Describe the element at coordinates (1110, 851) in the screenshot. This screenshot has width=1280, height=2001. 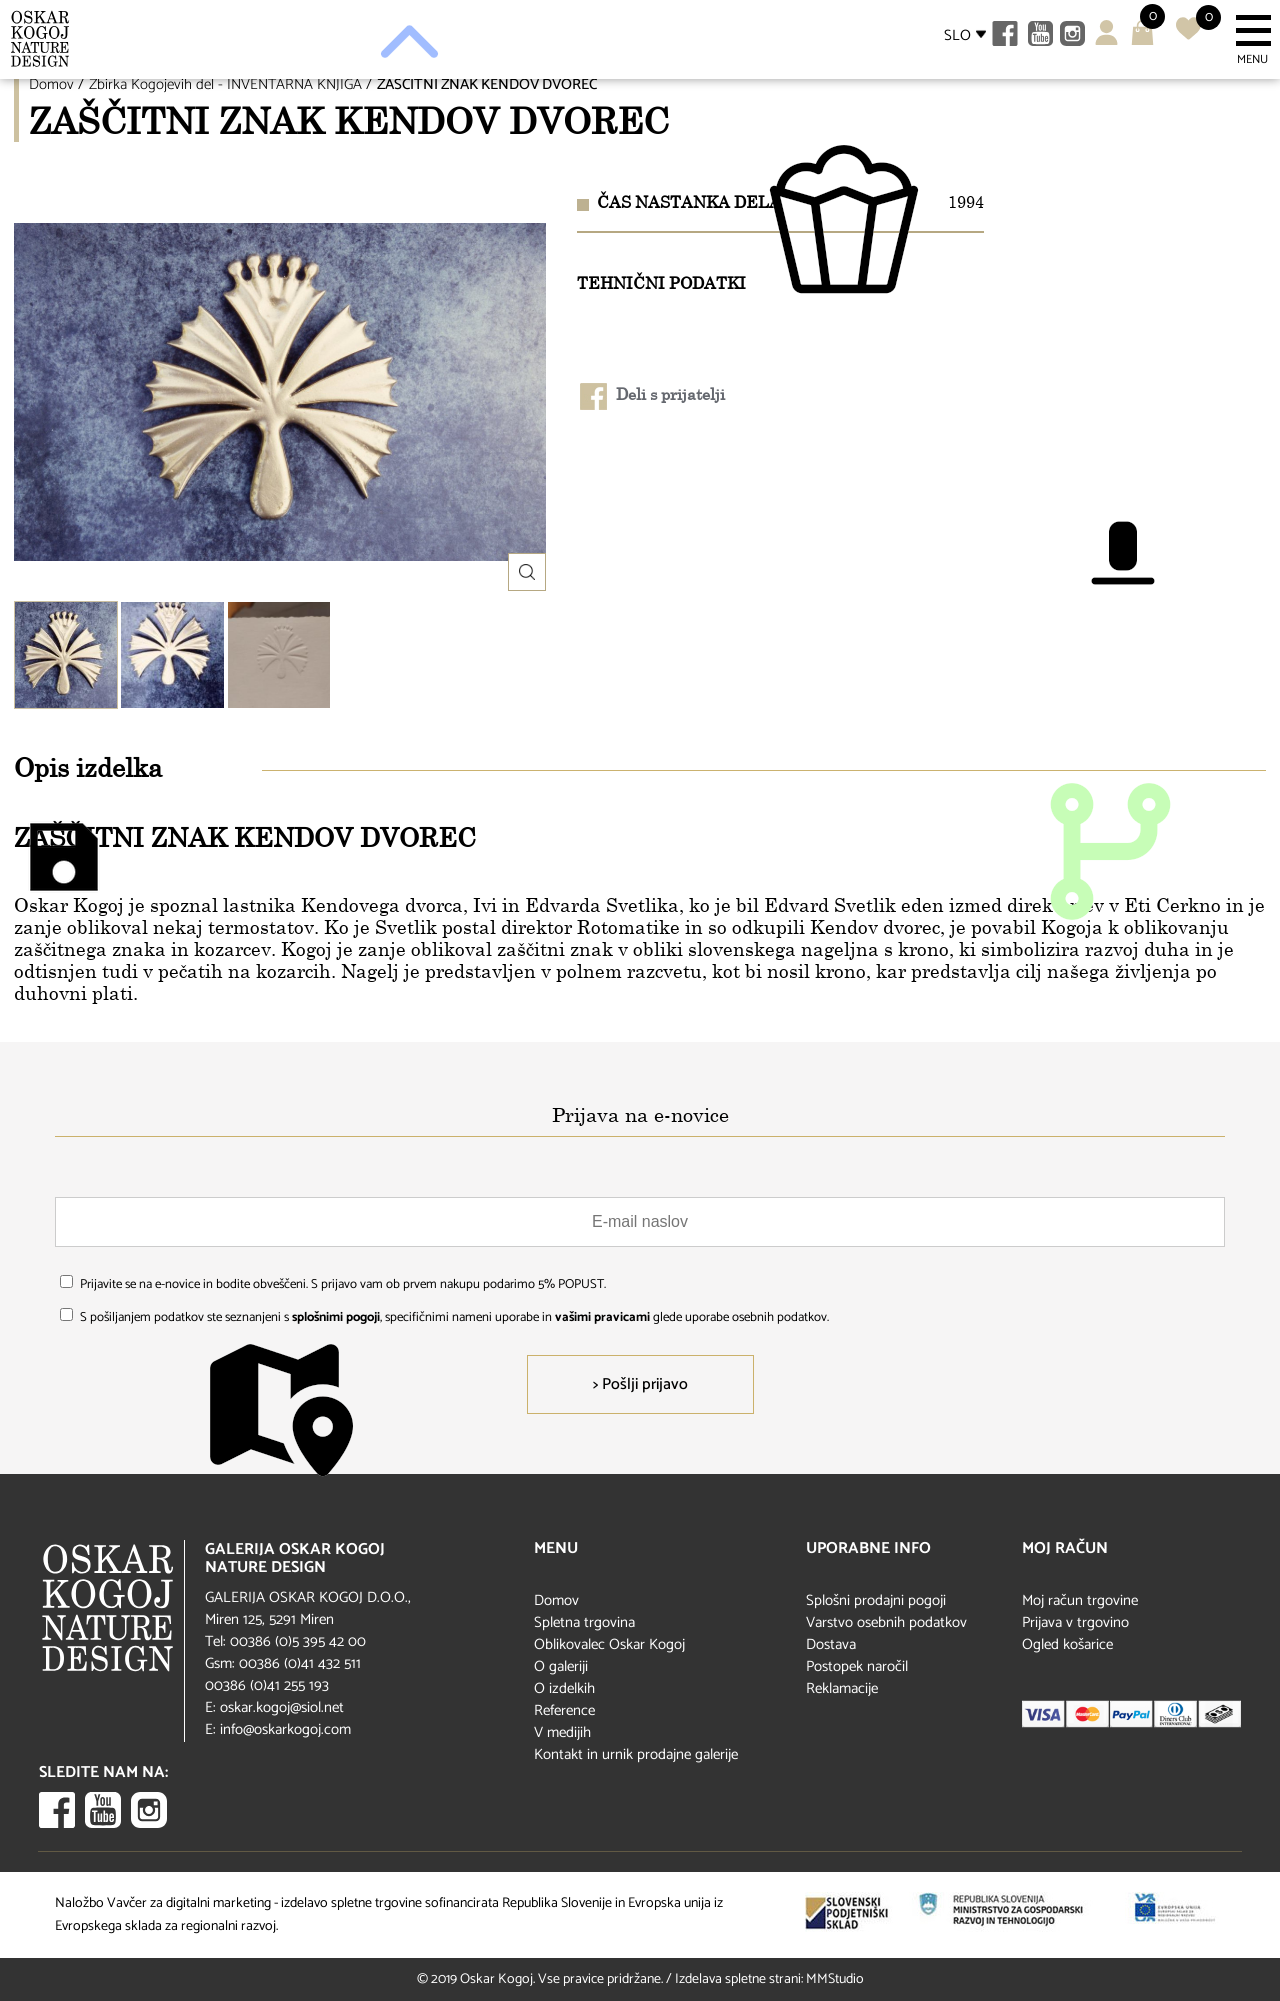
I see `view repository branches` at that location.